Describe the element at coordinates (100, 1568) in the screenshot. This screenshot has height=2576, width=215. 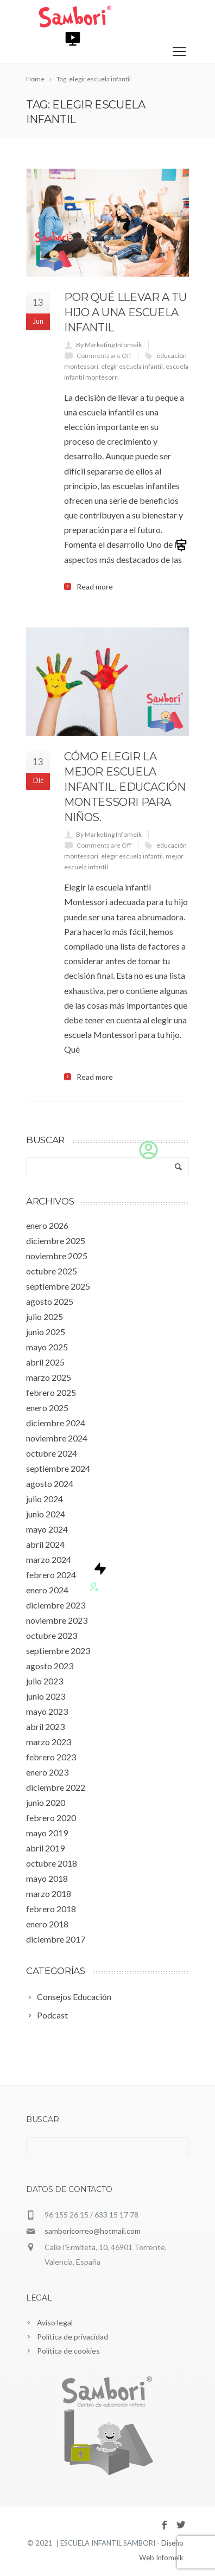
I see `supabase logo` at that location.